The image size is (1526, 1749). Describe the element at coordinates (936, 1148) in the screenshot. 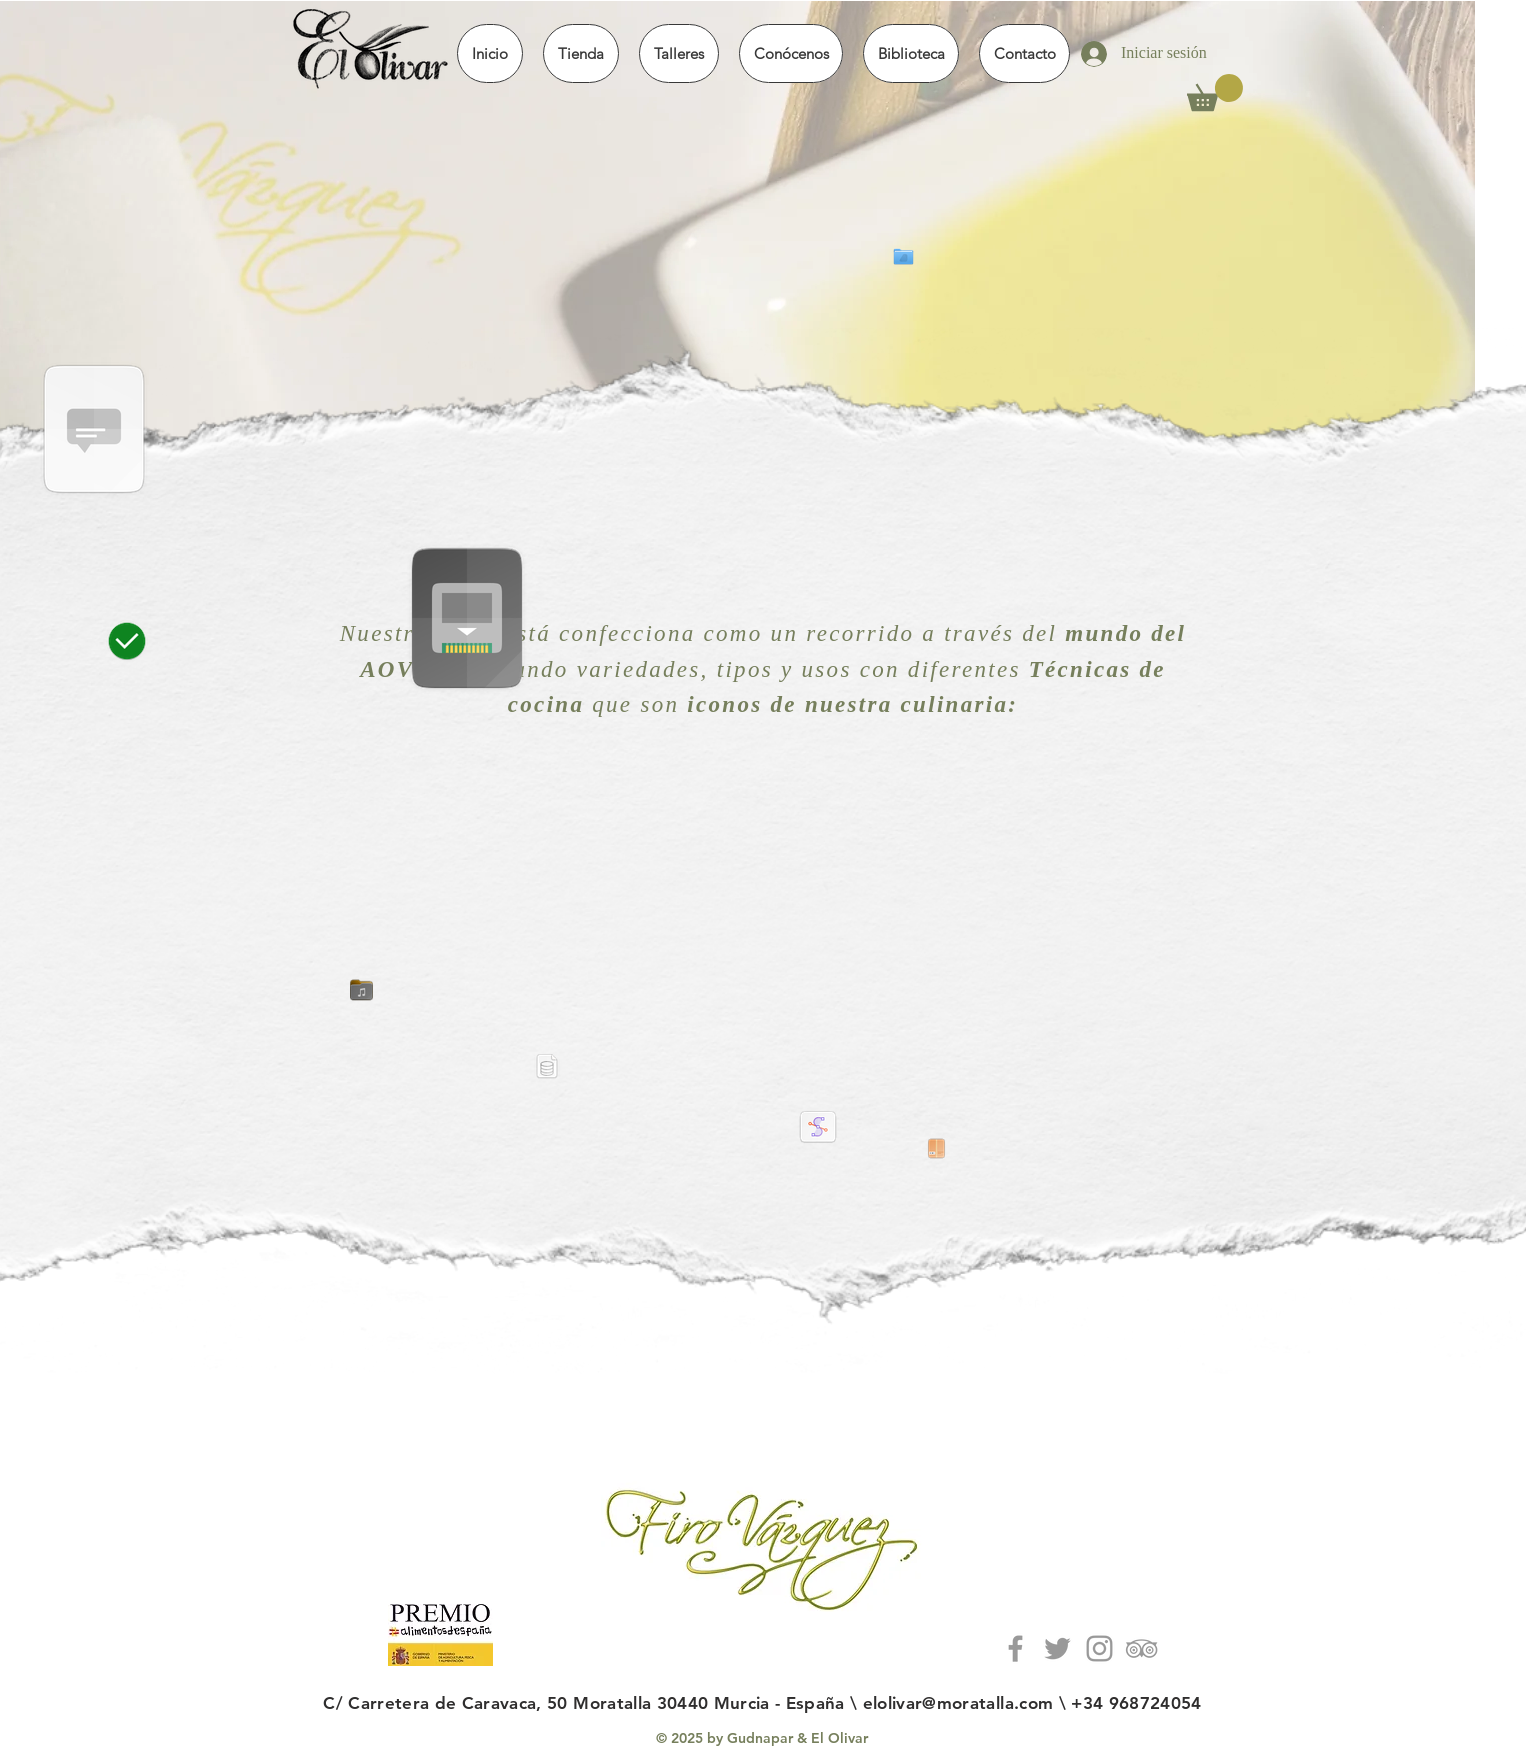

I see `compressed archive file type indicator` at that location.